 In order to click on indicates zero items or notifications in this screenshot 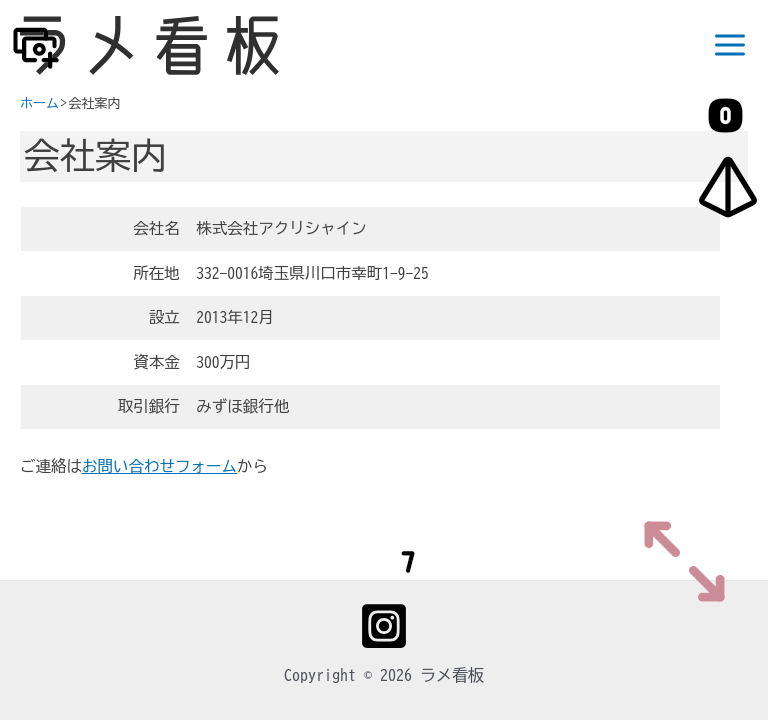, I will do `click(725, 115)`.